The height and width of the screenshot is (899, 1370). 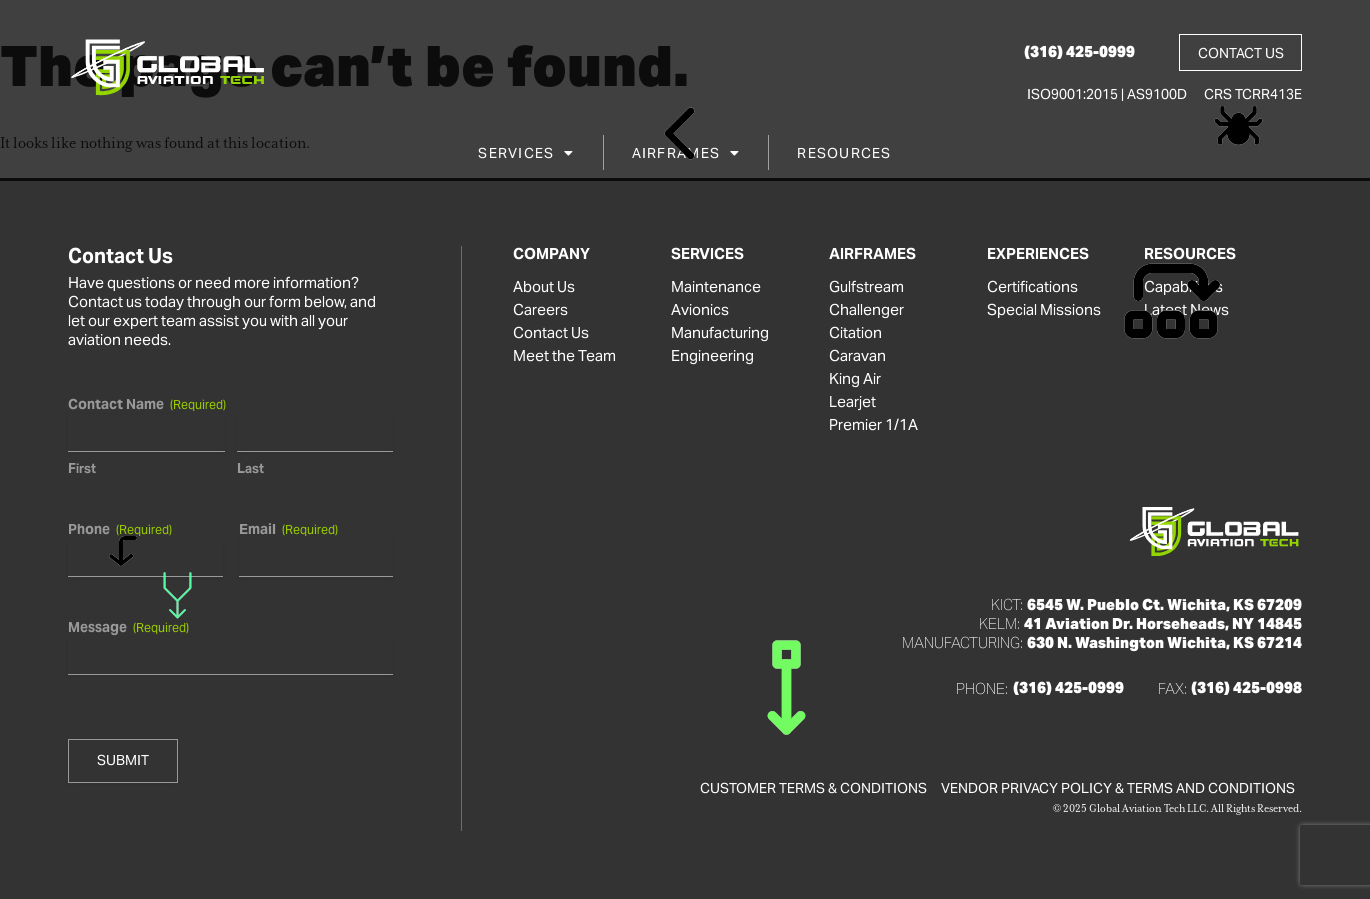 I want to click on move item down in a list or queue, so click(x=786, y=687).